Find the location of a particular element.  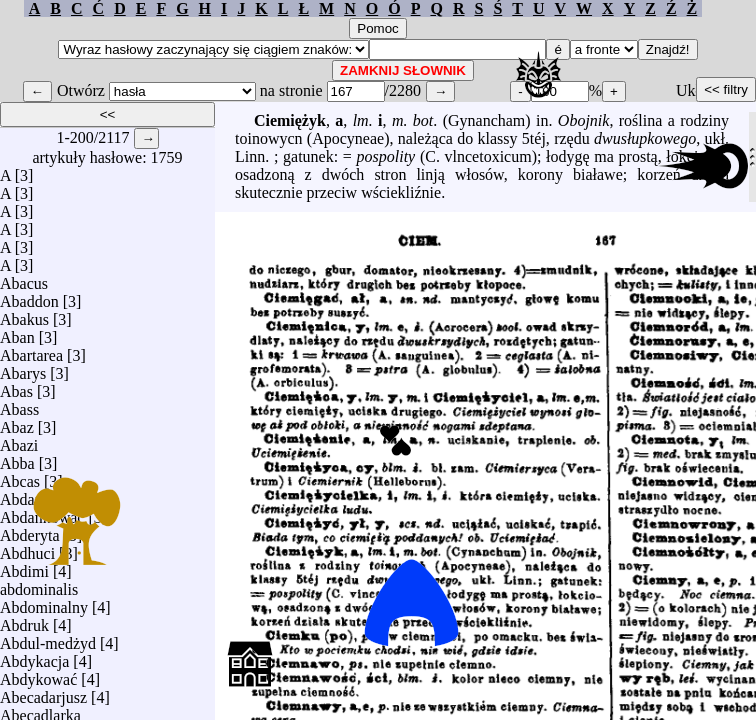

onigiri or rice ball food item is located at coordinates (411, 599).